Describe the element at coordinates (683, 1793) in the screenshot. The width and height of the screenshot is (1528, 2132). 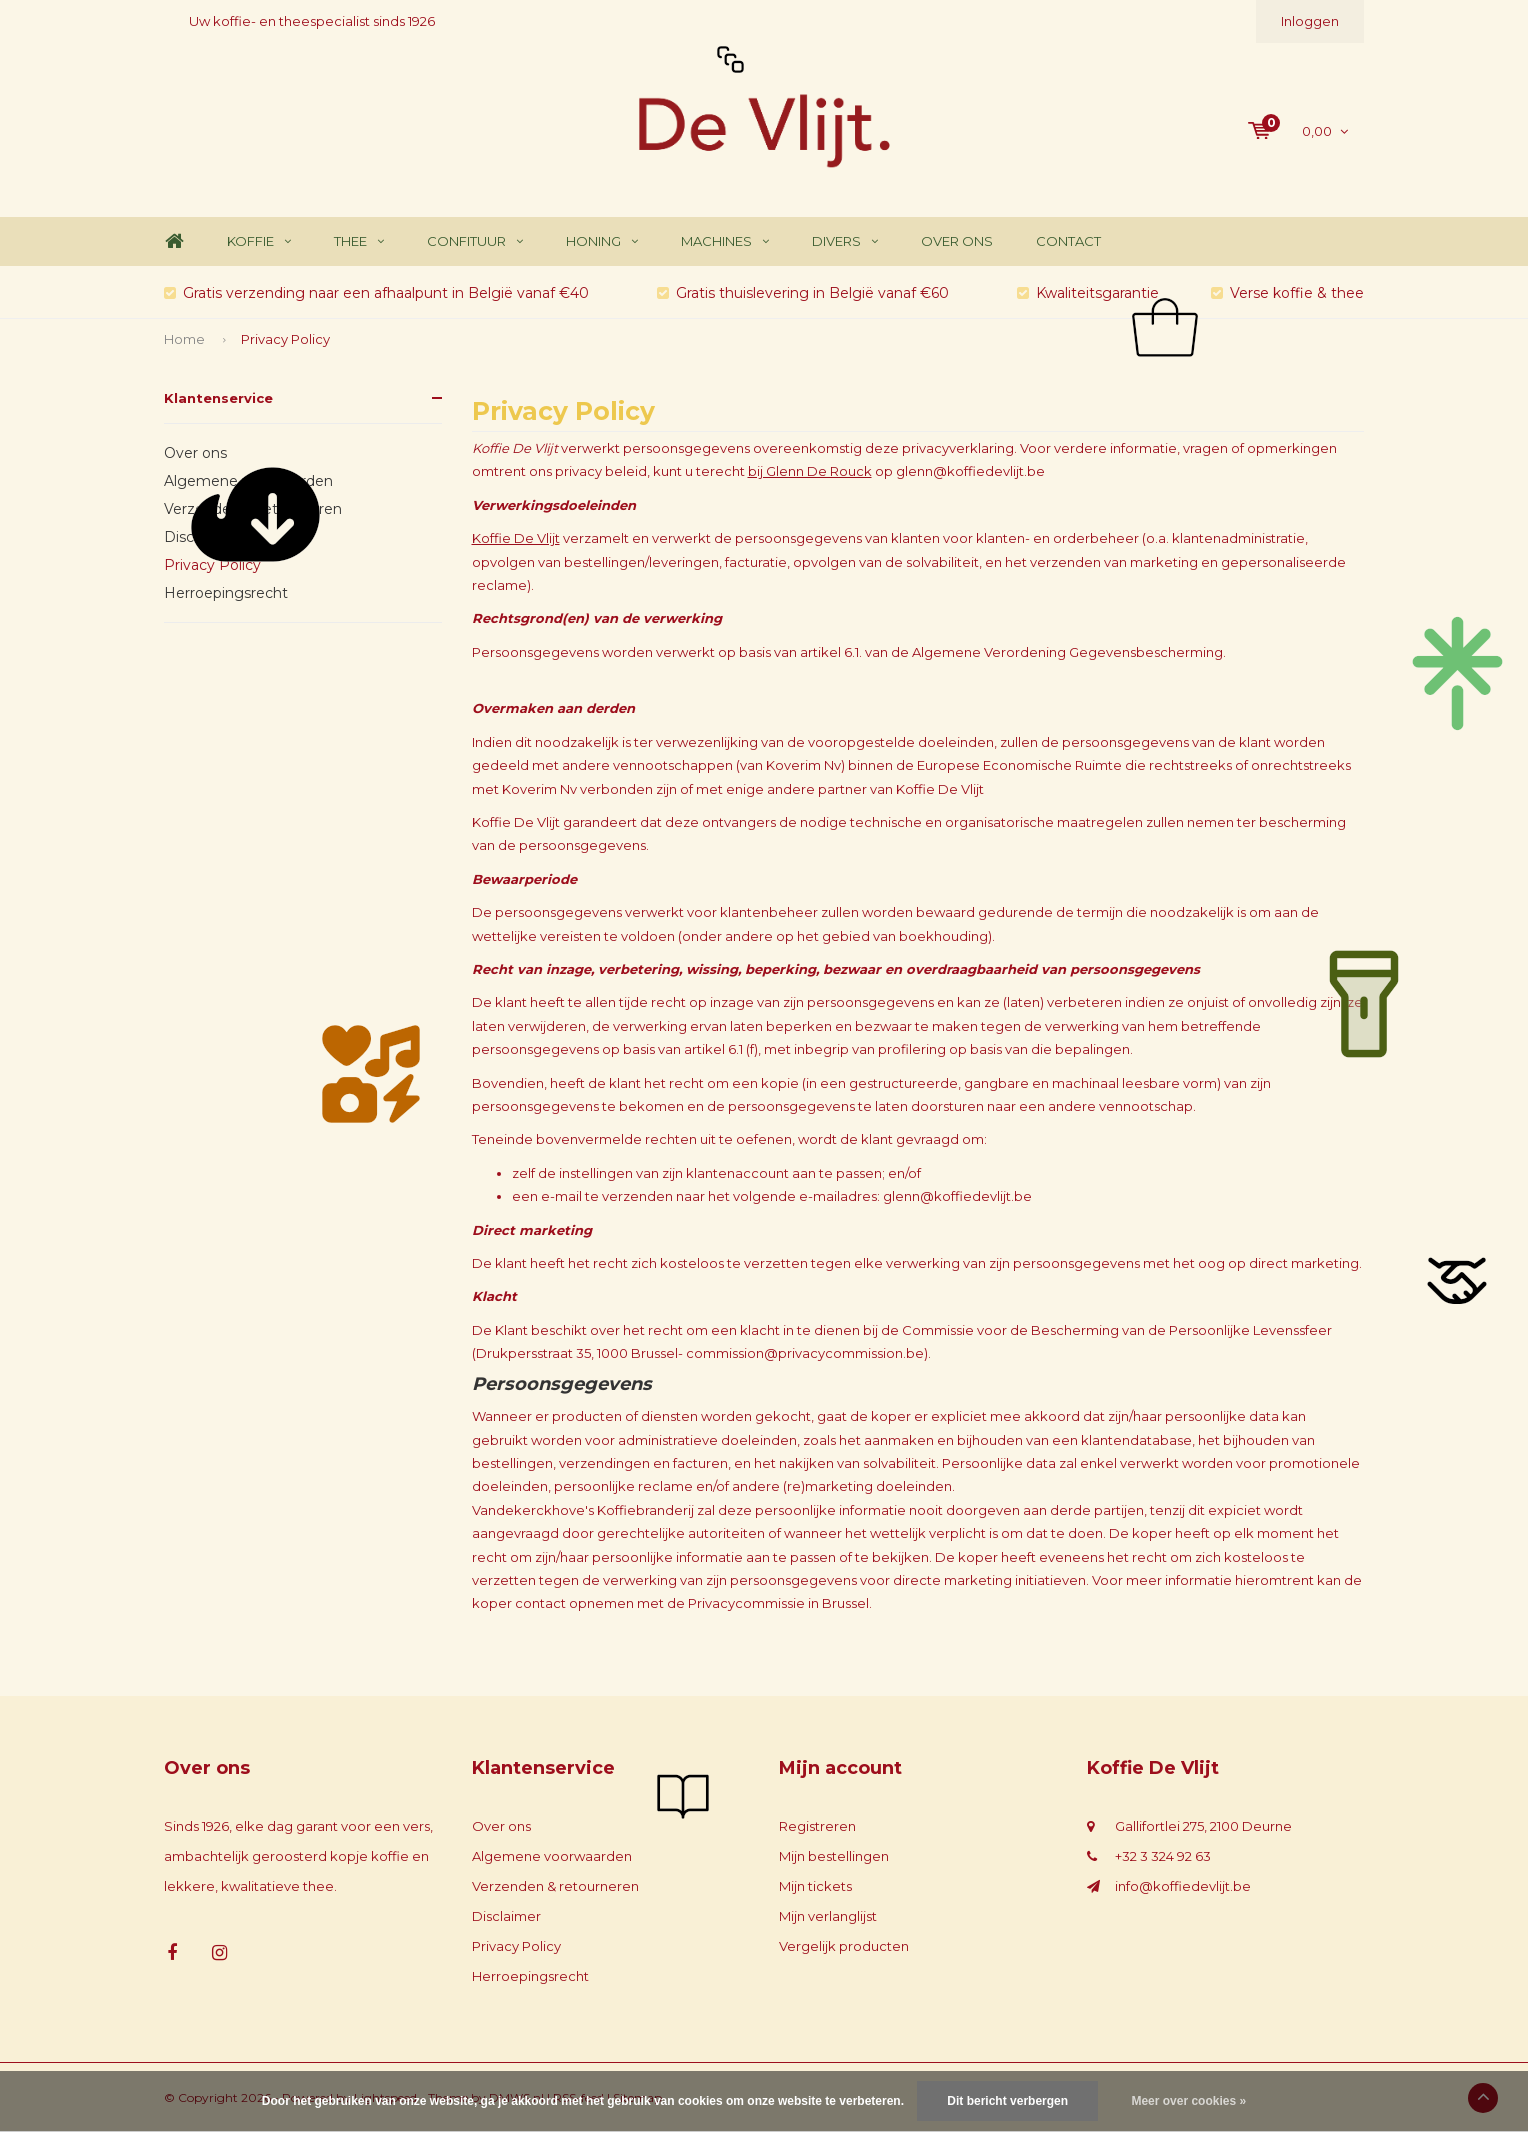
I see `open a book or reading view` at that location.